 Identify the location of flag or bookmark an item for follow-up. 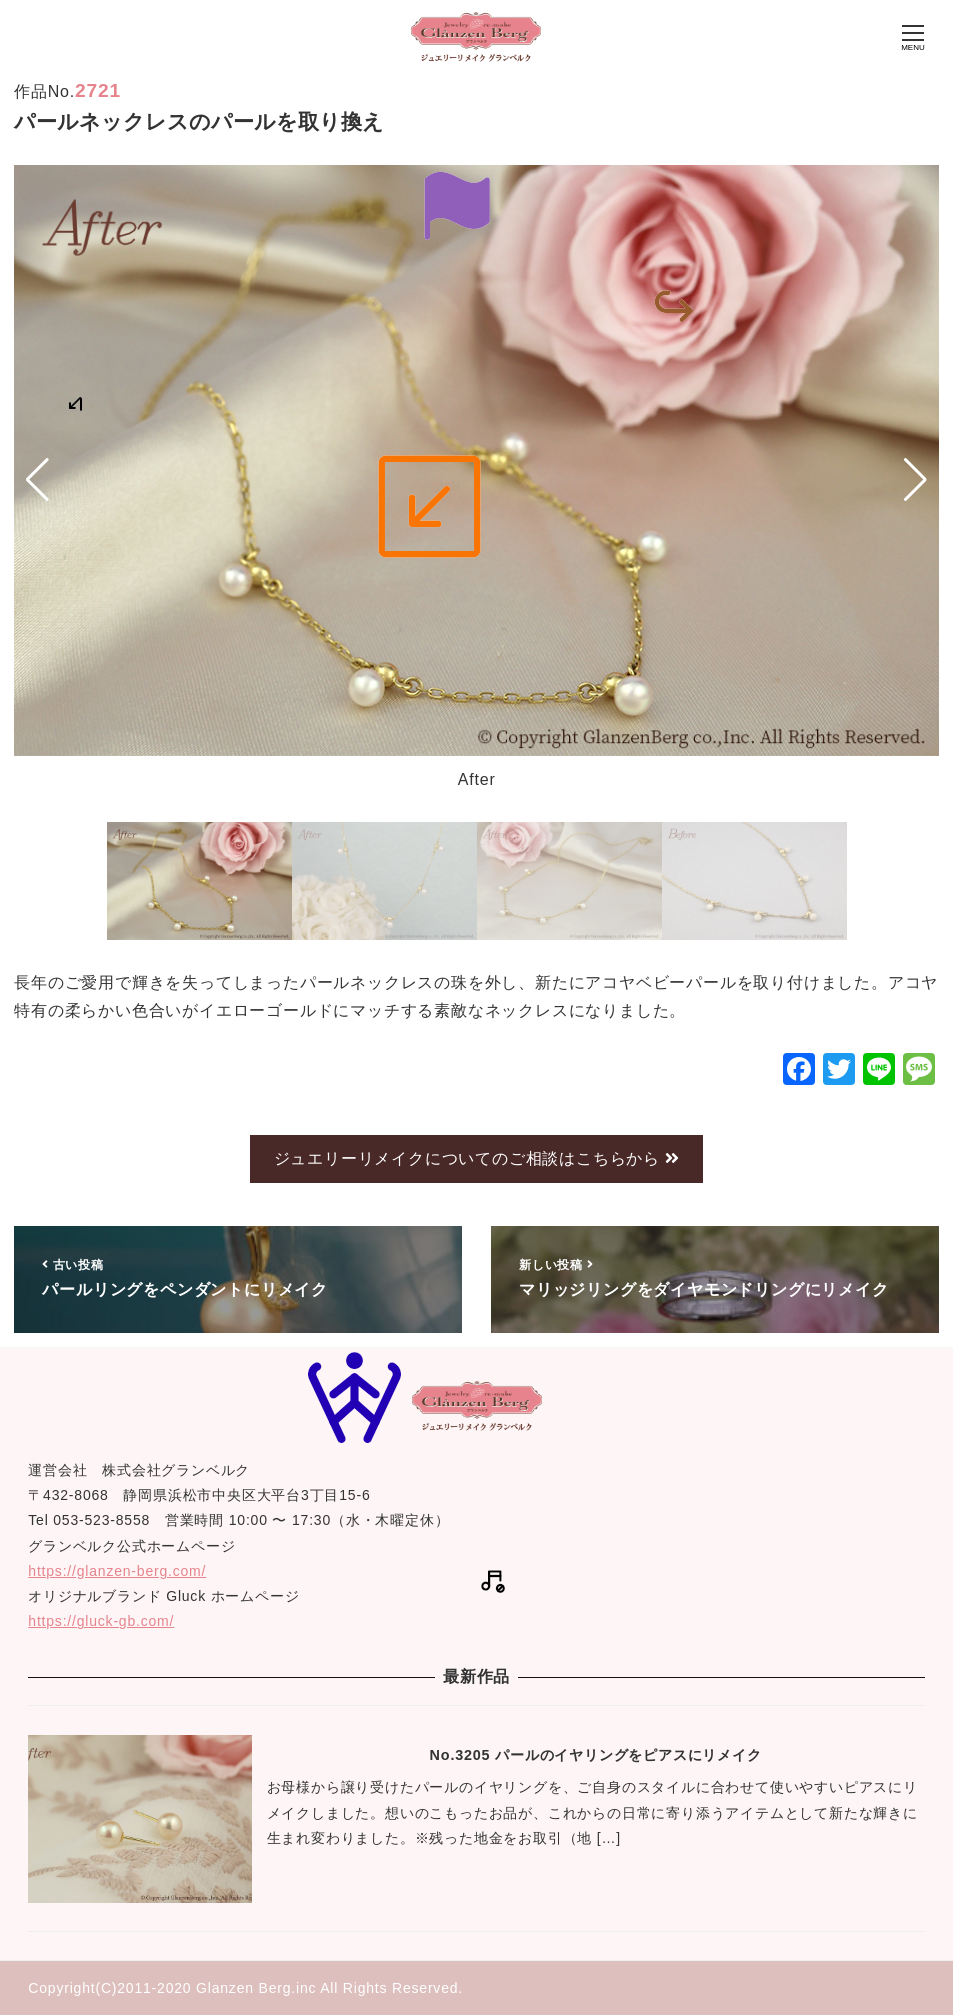
(454, 204).